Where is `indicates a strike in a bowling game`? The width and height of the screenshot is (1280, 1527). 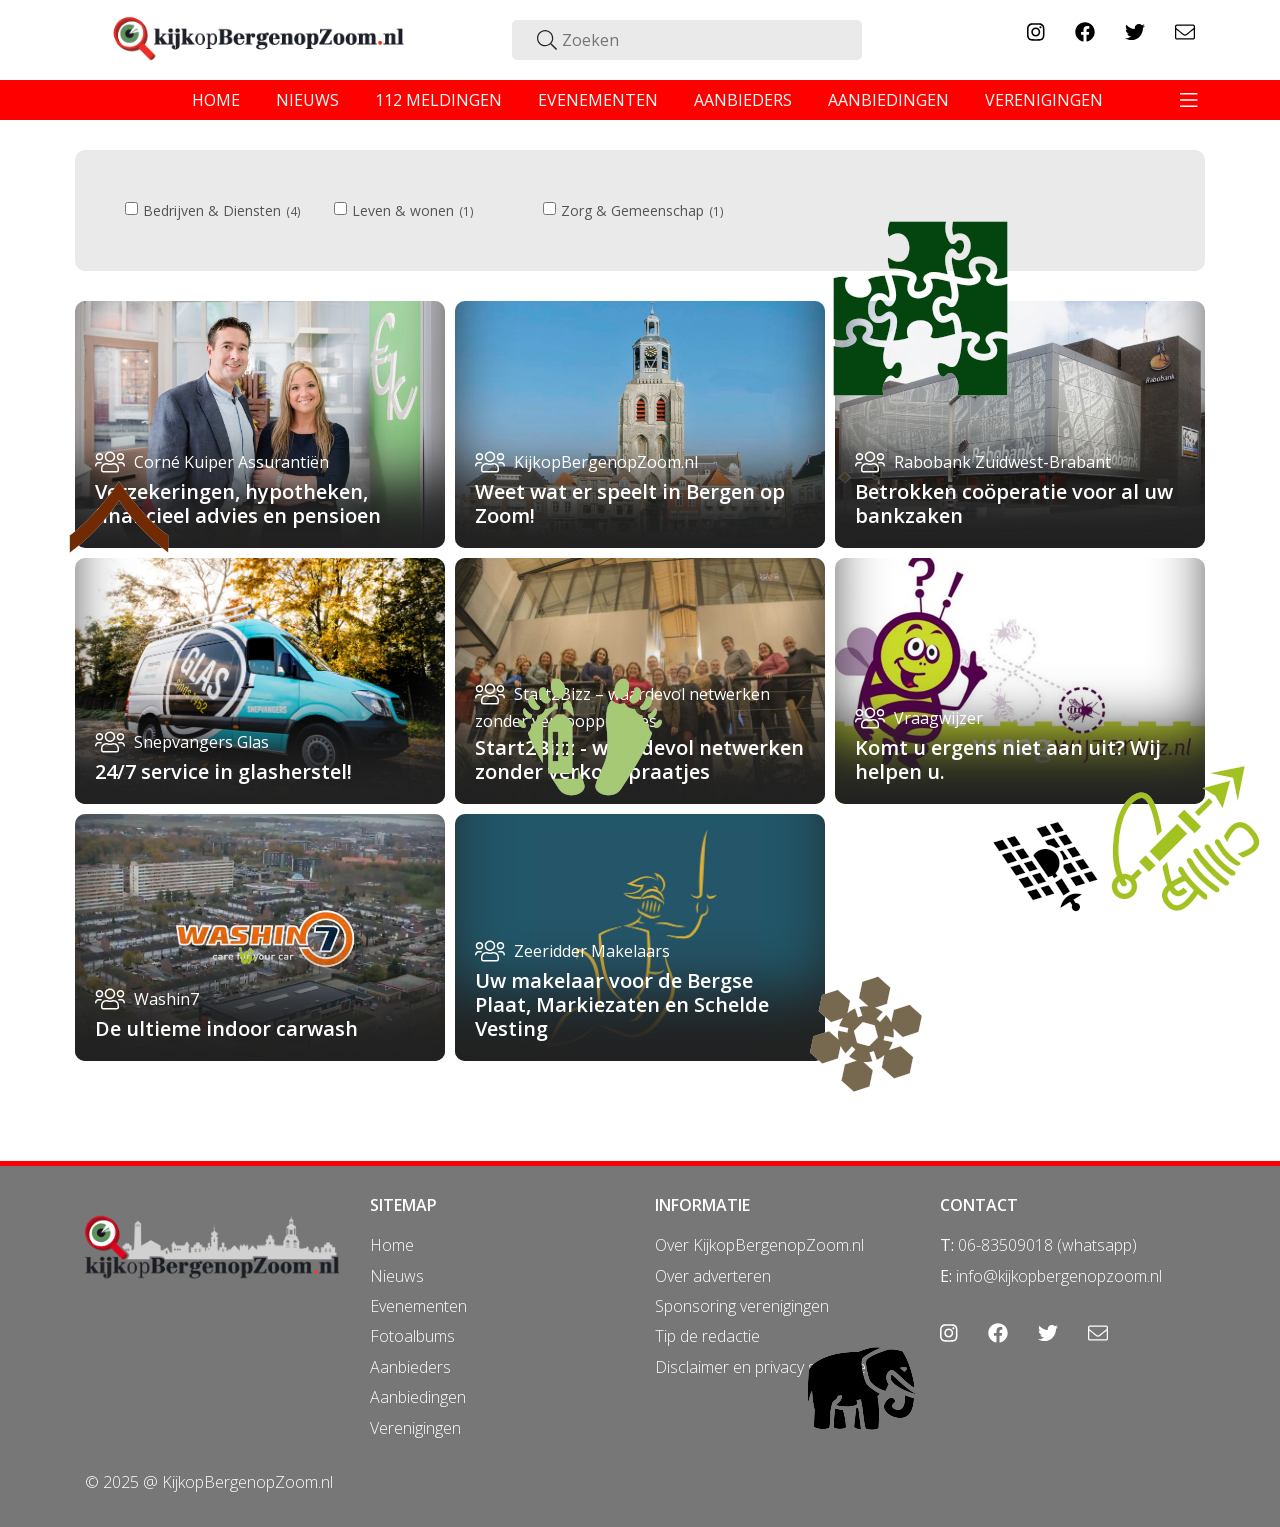 indicates a strike in a bowling game is located at coordinates (247, 955).